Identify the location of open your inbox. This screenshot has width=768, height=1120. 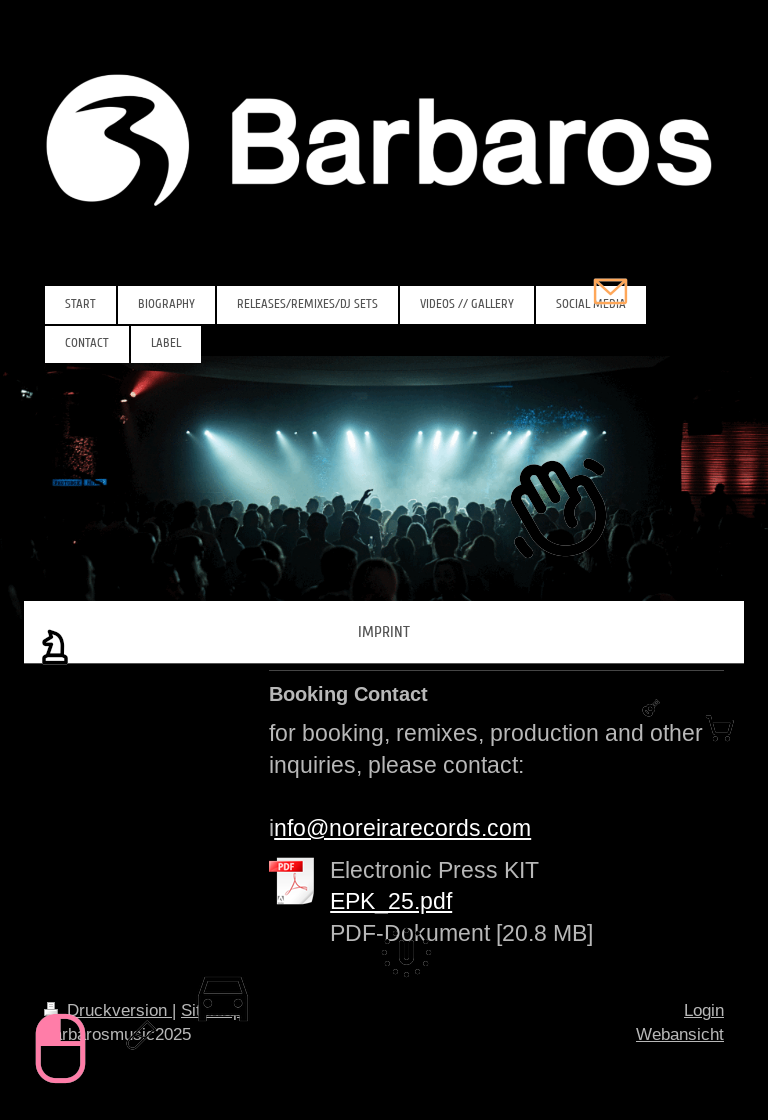
(610, 291).